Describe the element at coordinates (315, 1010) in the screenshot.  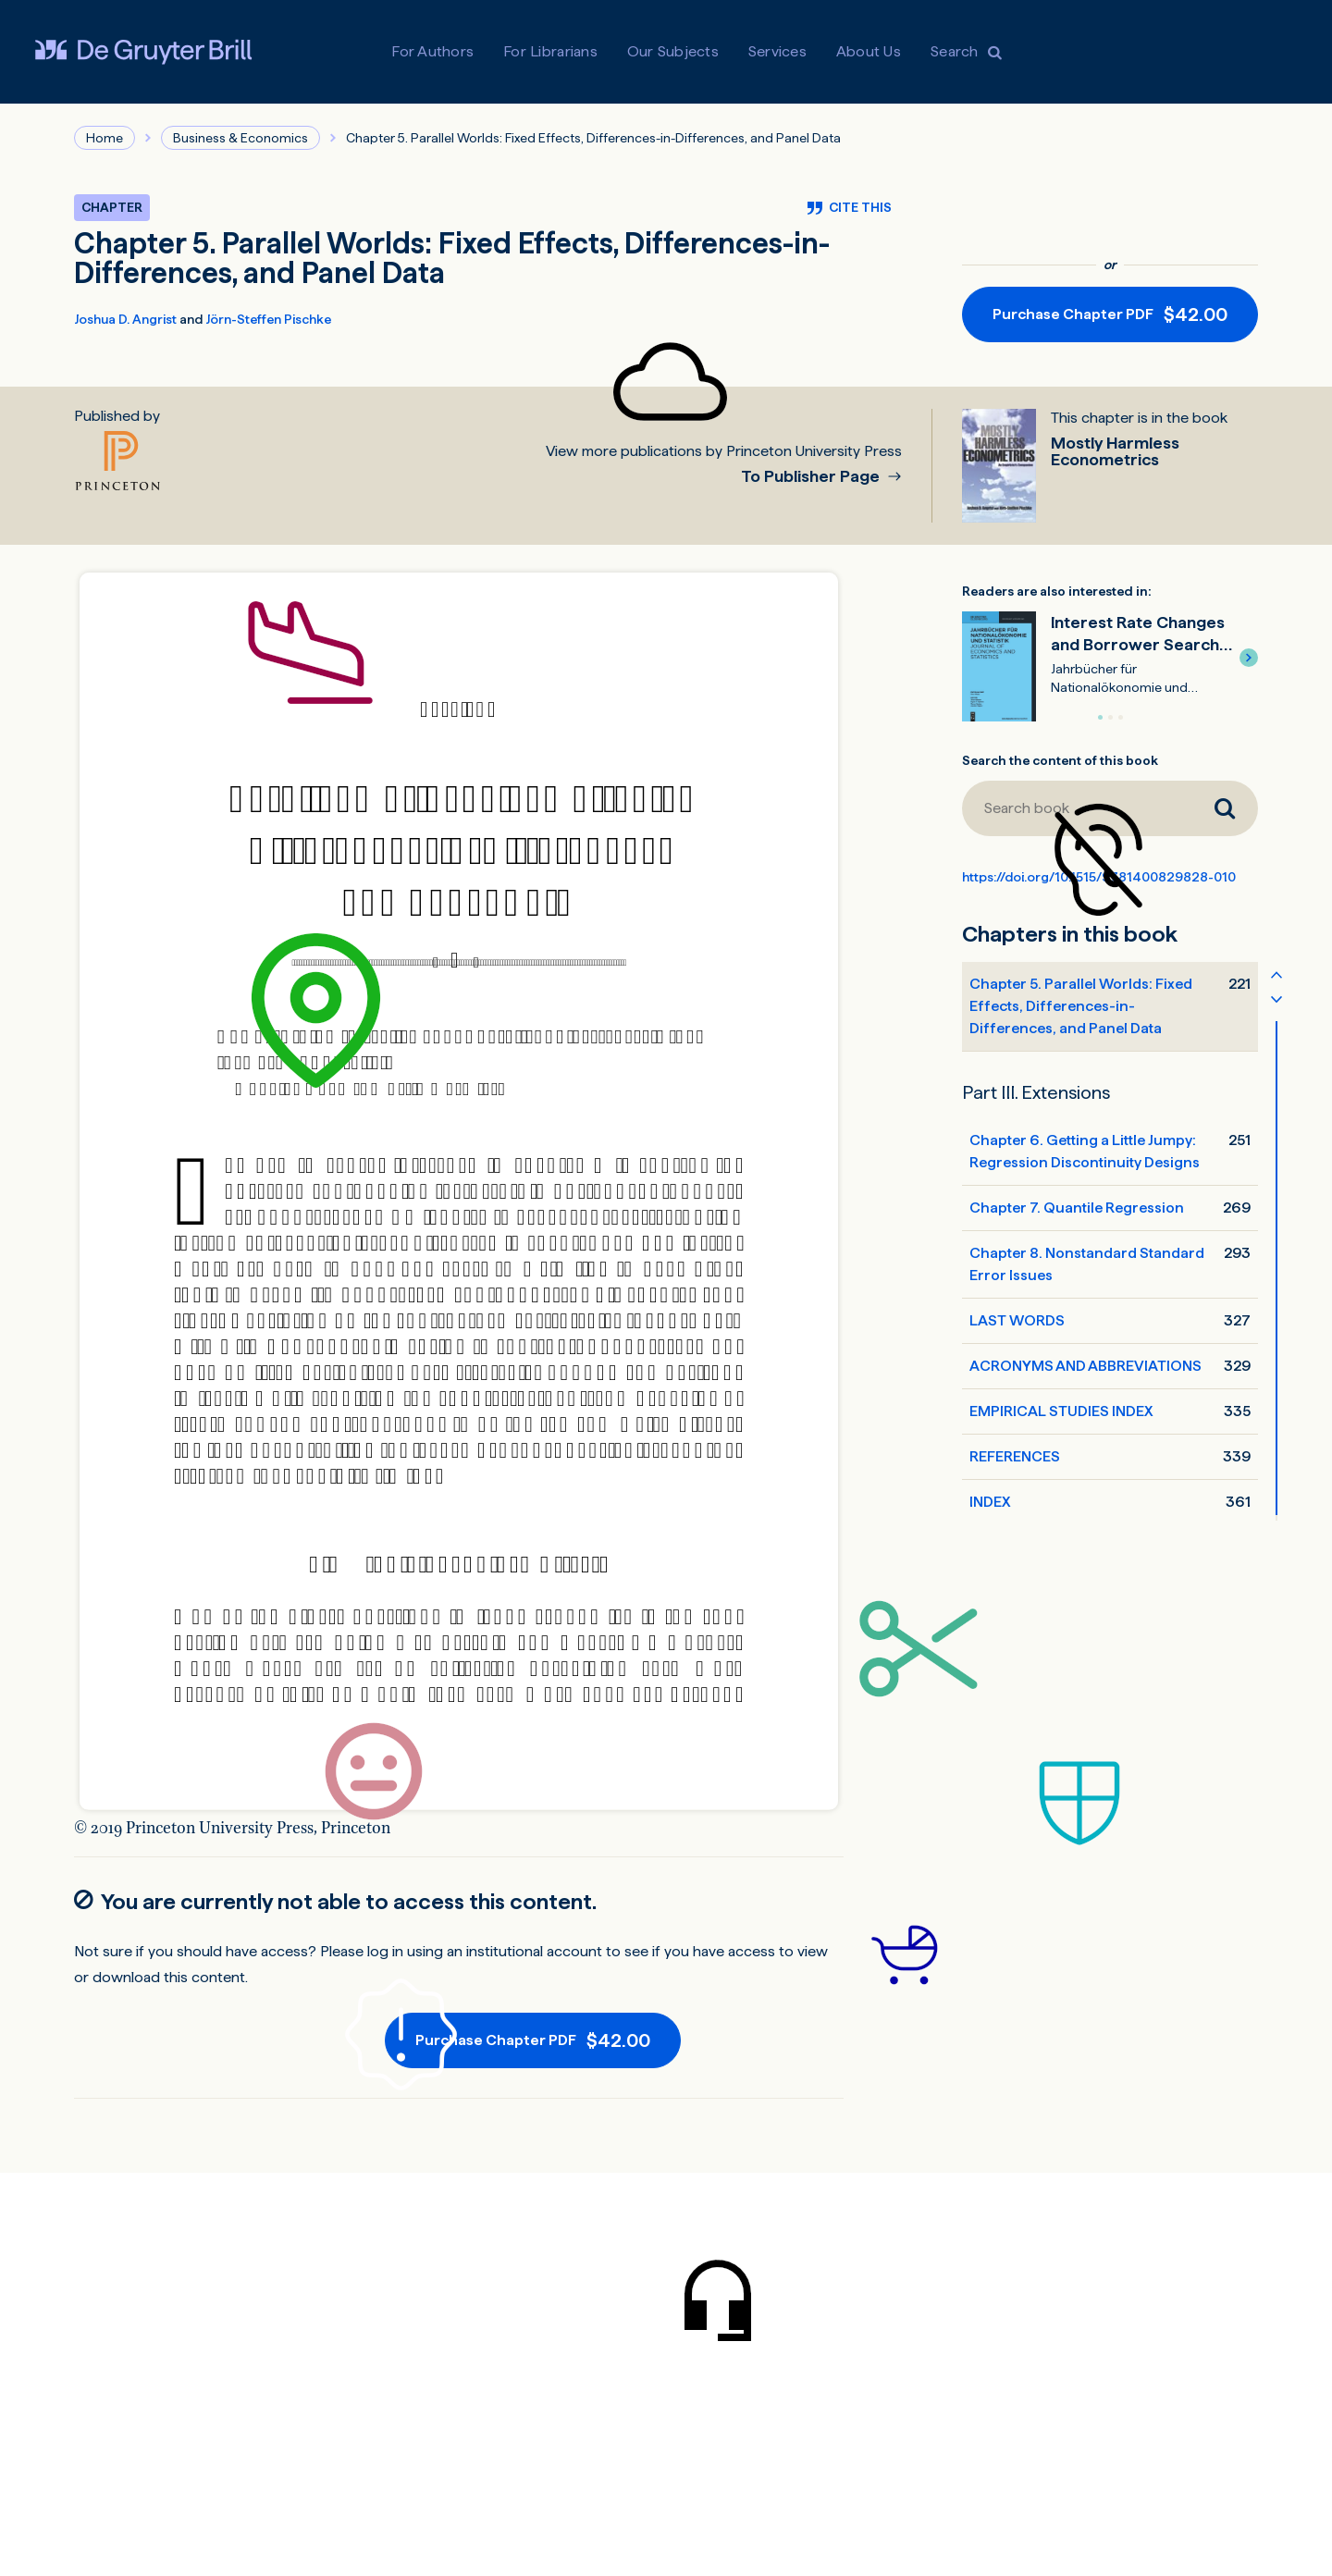
I see `view location on map` at that location.